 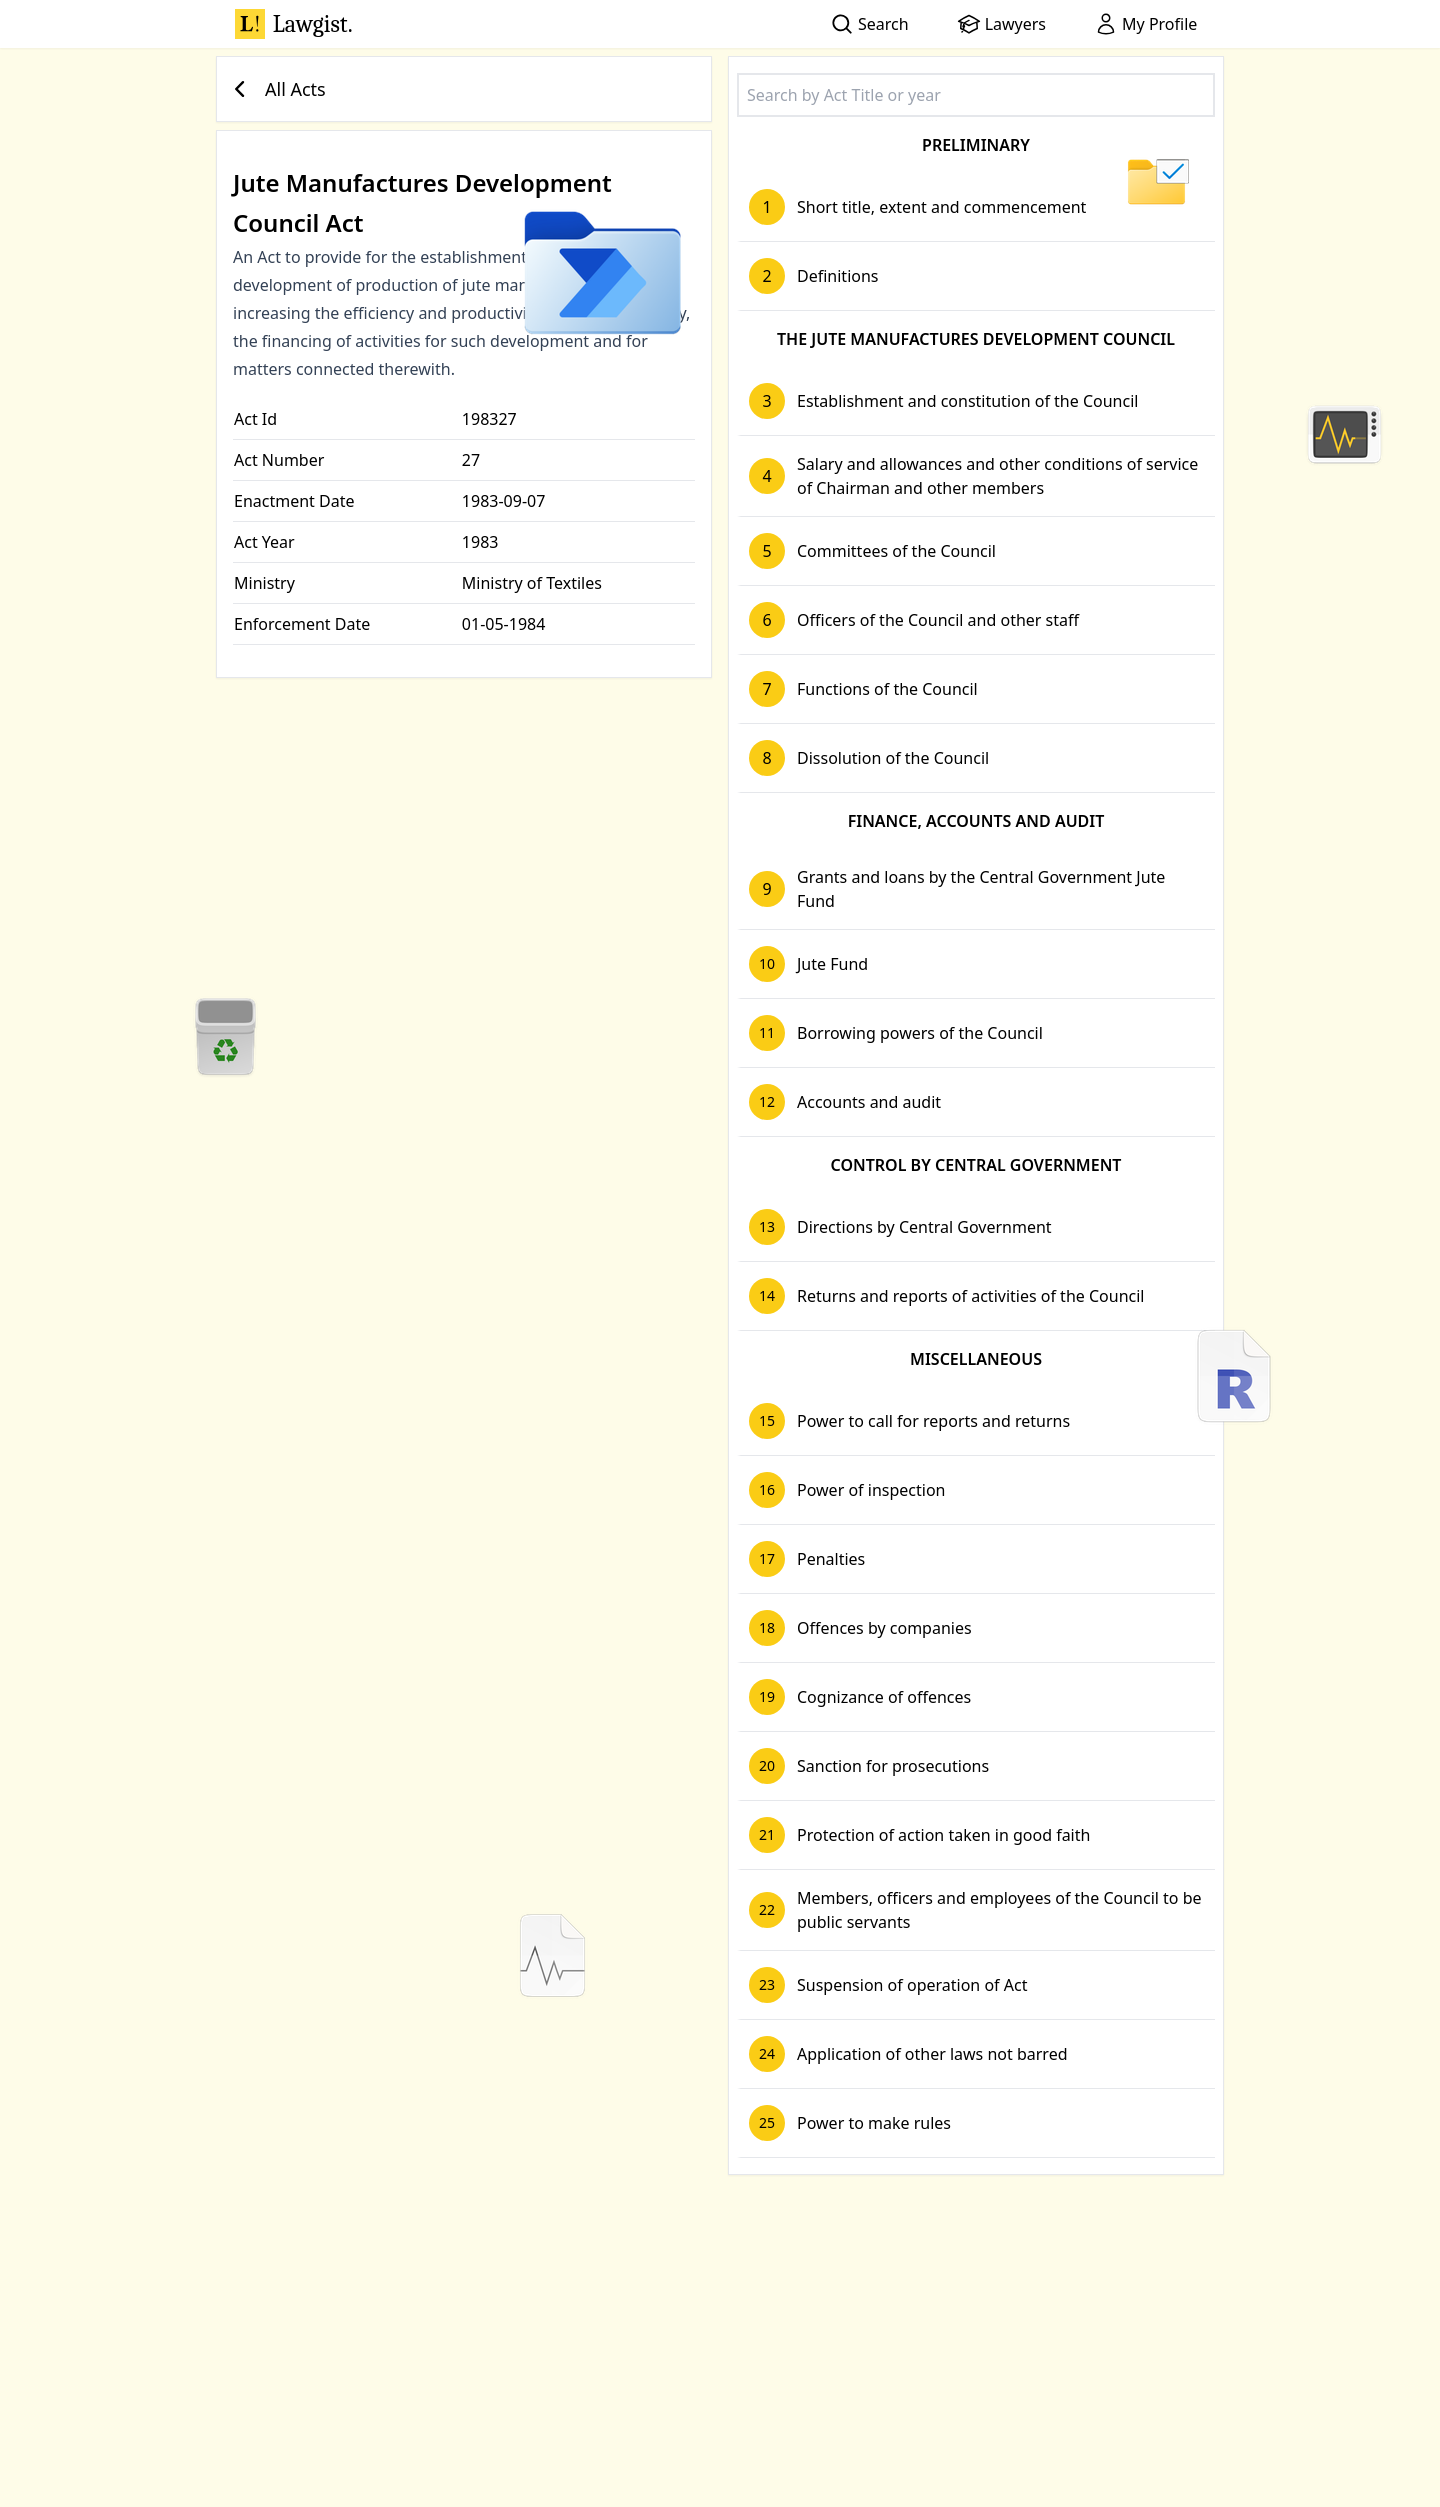 I want to click on folder with verified or completed contents, so click(x=1156, y=183).